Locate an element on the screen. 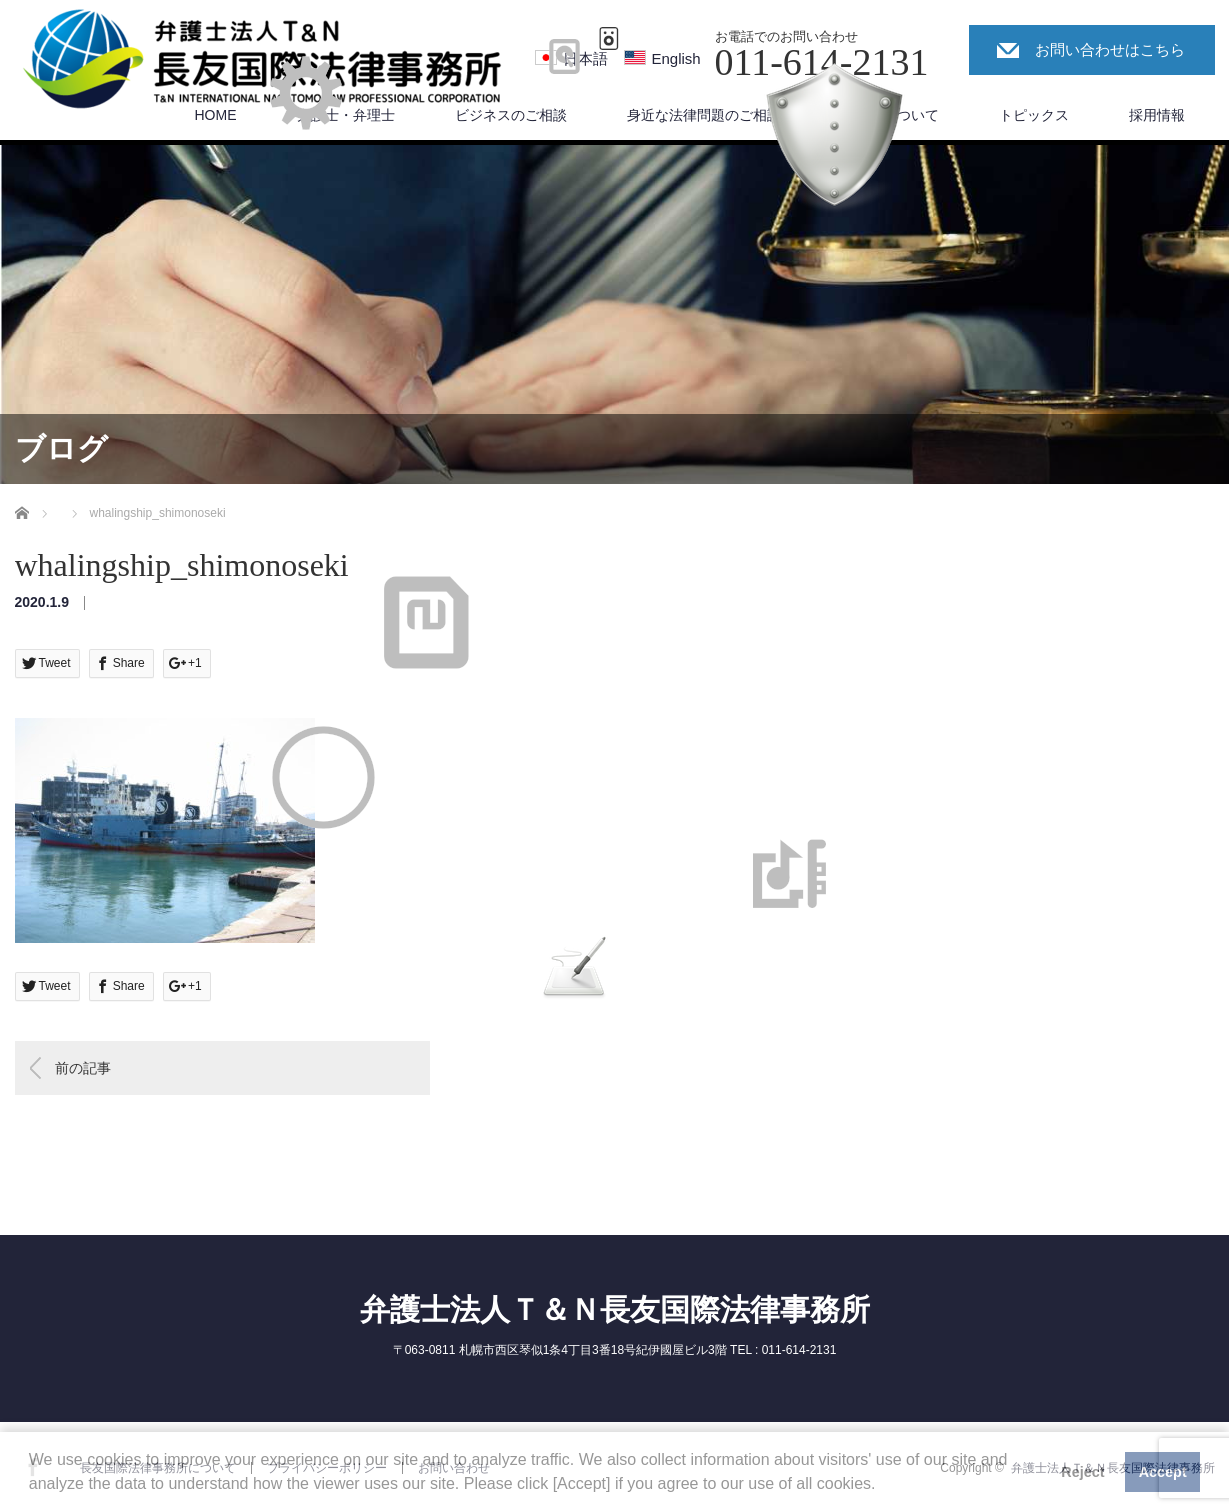 This screenshot has height=1512, width=1229. connect a drawing tablet or stylus input device is located at coordinates (575, 968).